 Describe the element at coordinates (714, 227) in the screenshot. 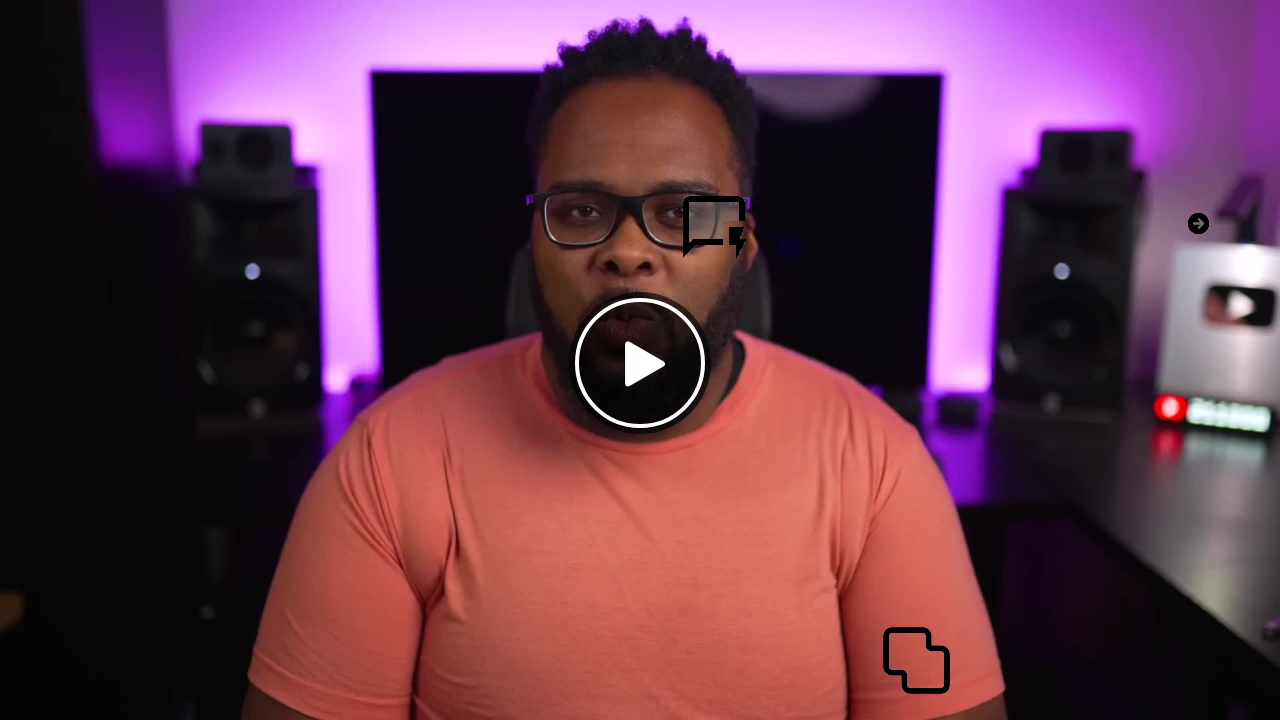

I see `send a quick reply to a message` at that location.